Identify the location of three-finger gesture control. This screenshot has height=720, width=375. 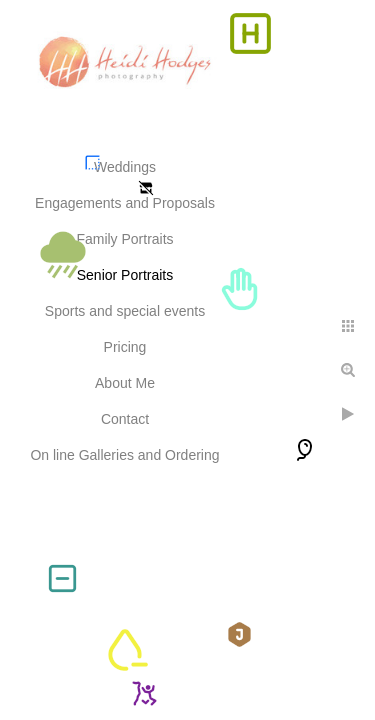
(240, 289).